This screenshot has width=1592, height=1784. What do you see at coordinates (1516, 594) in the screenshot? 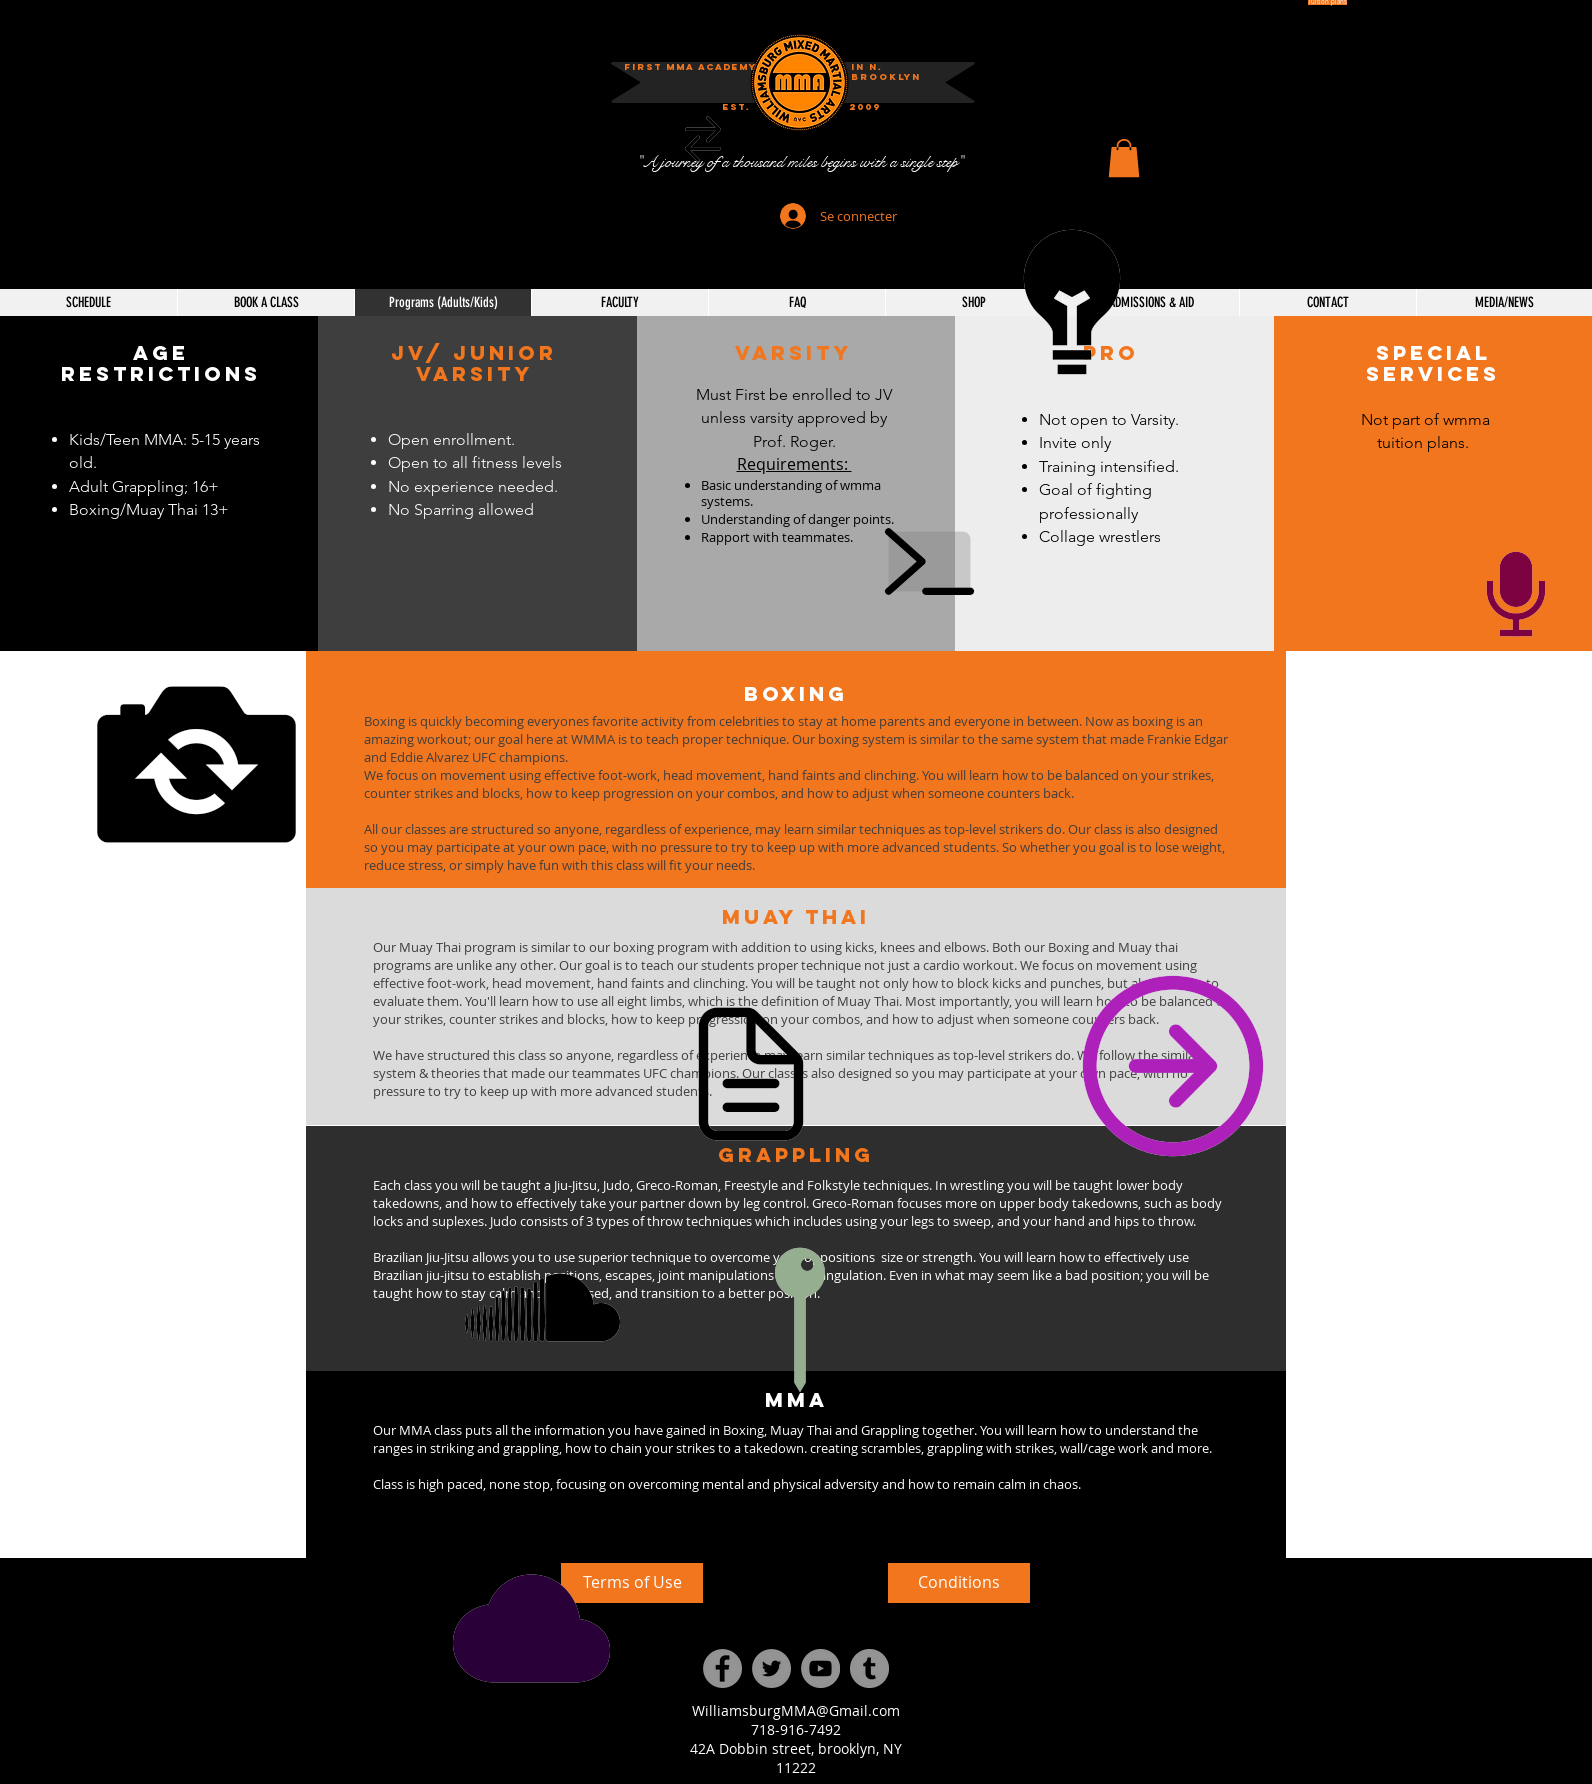
I see `tap to start voice input` at bounding box center [1516, 594].